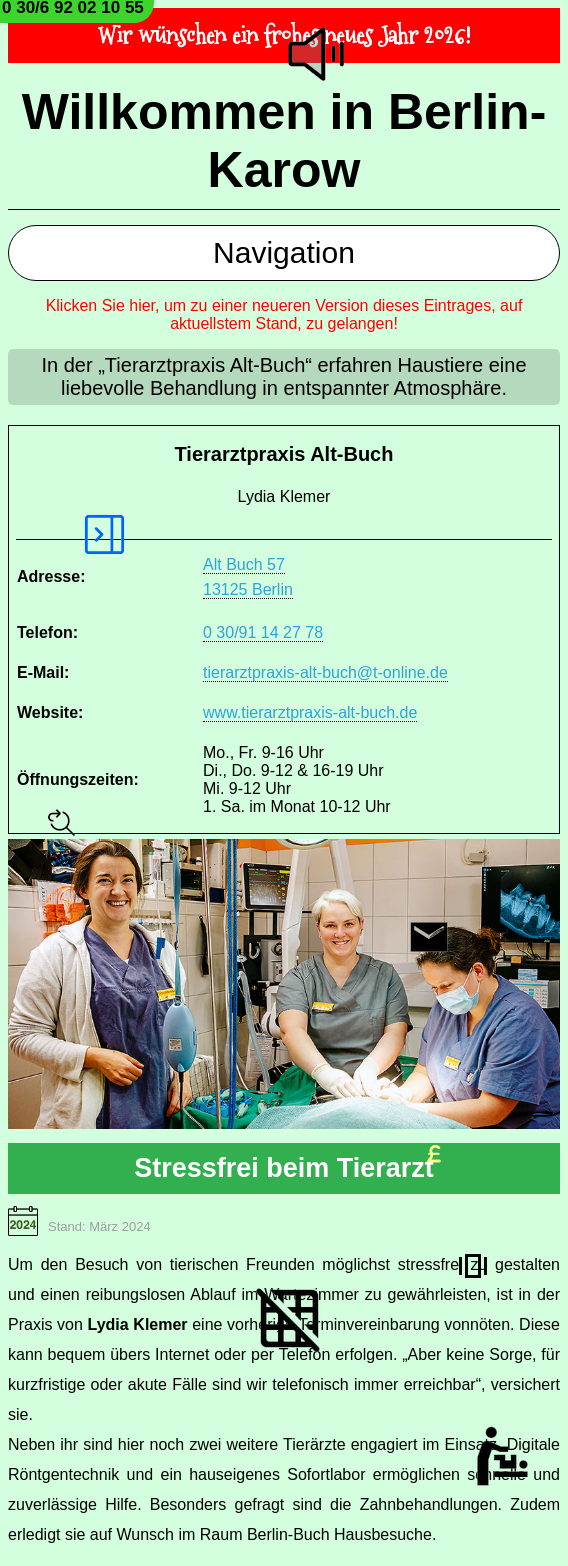 The width and height of the screenshot is (568, 1566). What do you see at coordinates (502, 1457) in the screenshot?
I see `indicates baby changing station nearby` at bounding box center [502, 1457].